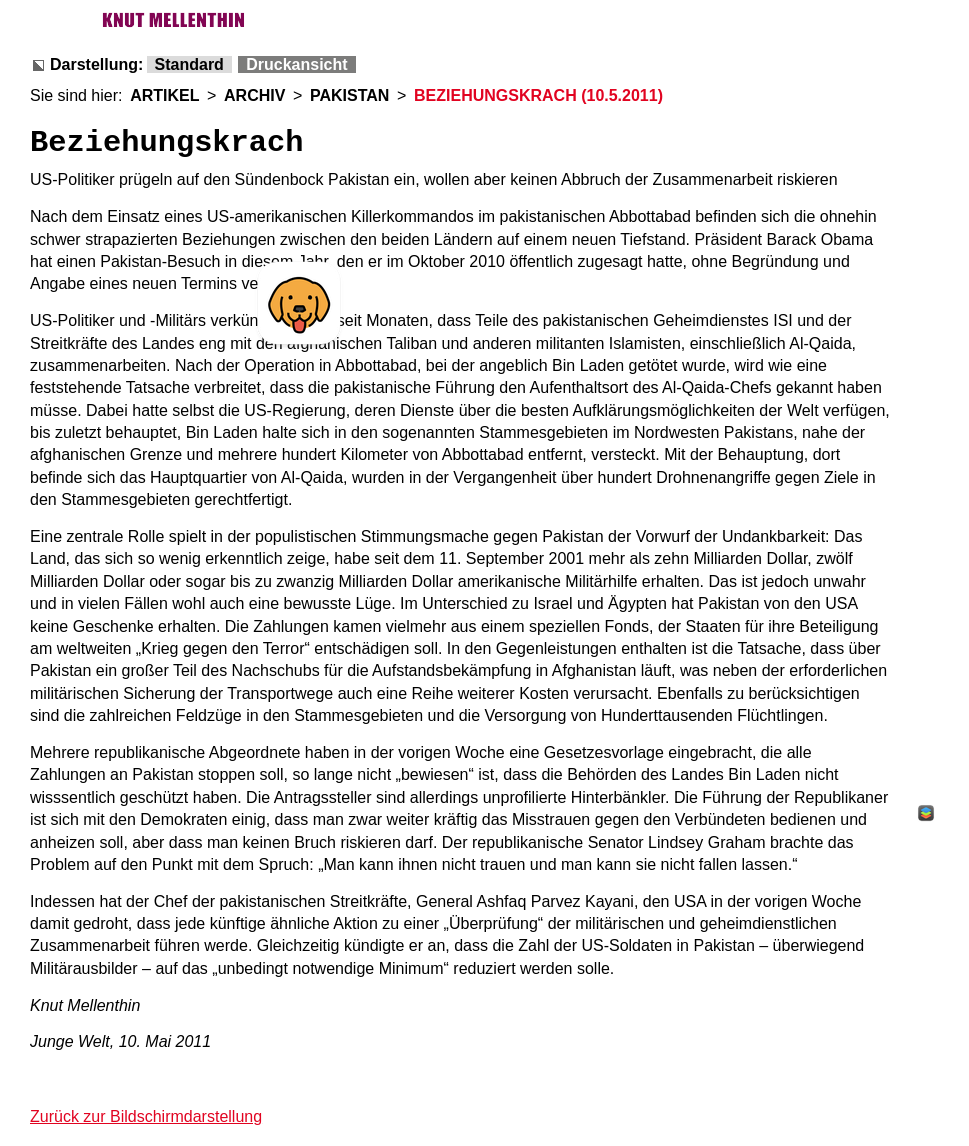 This screenshot has width=969, height=1146. Describe the element at coordinates (299, 303) in the screenshot. I see `open bruno API client` at that location.